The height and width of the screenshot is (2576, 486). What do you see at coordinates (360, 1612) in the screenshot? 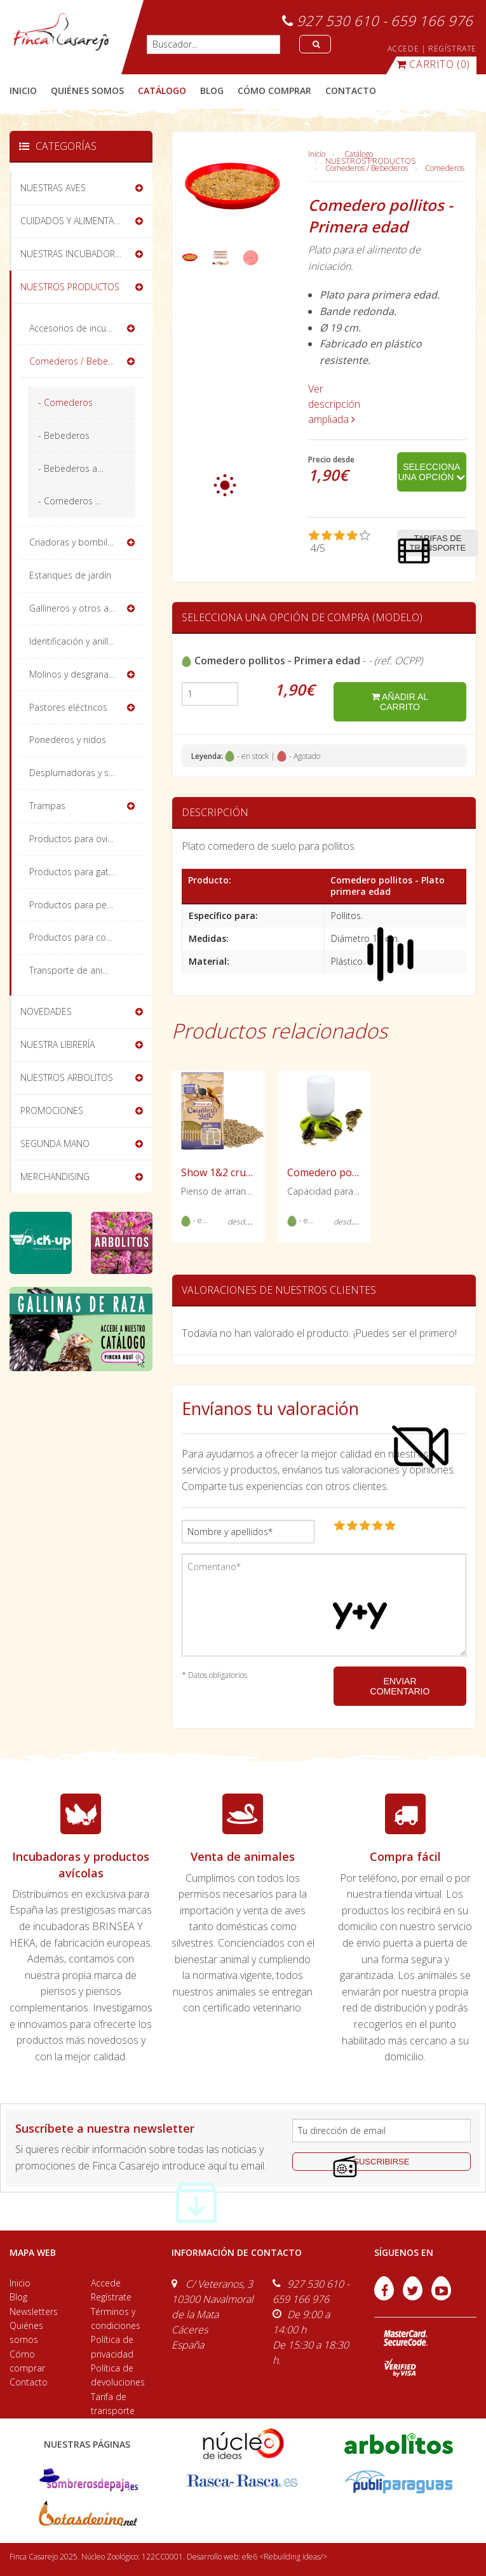
I see `mathematical expression or formula input` at bounding box center [360, 1612].